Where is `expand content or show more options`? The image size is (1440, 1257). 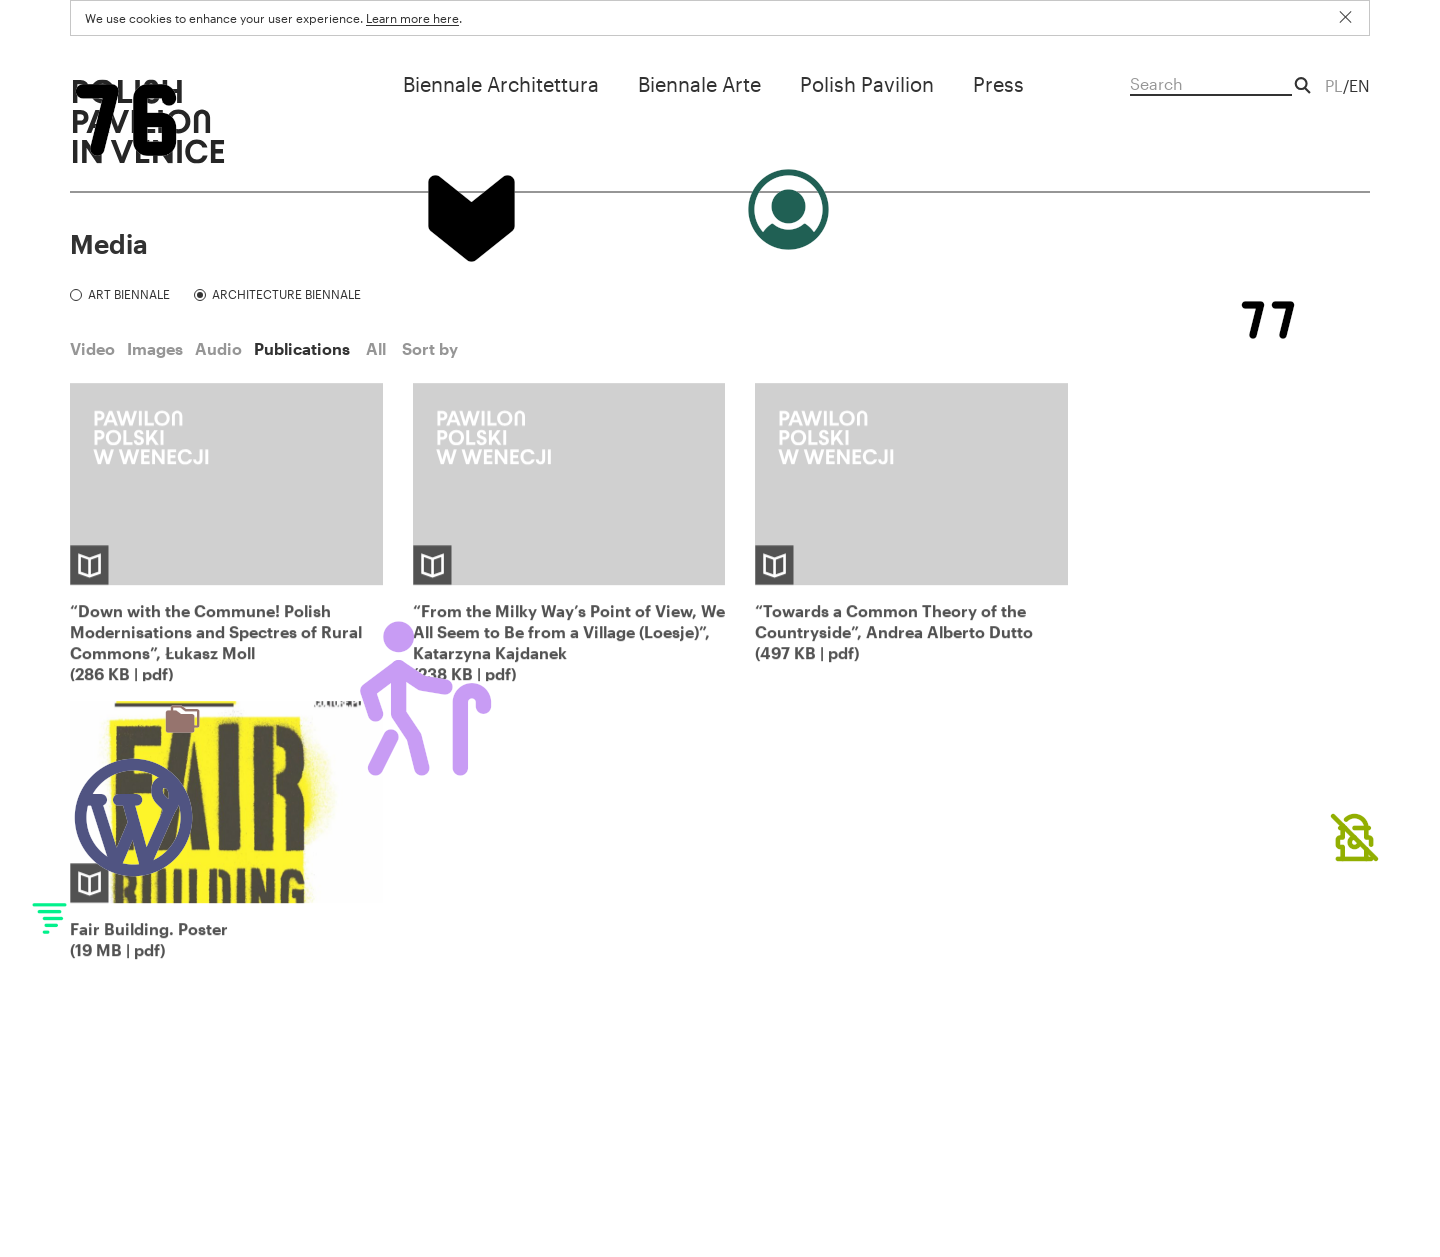 expand content or show more options is located at coordinates (471, 218).